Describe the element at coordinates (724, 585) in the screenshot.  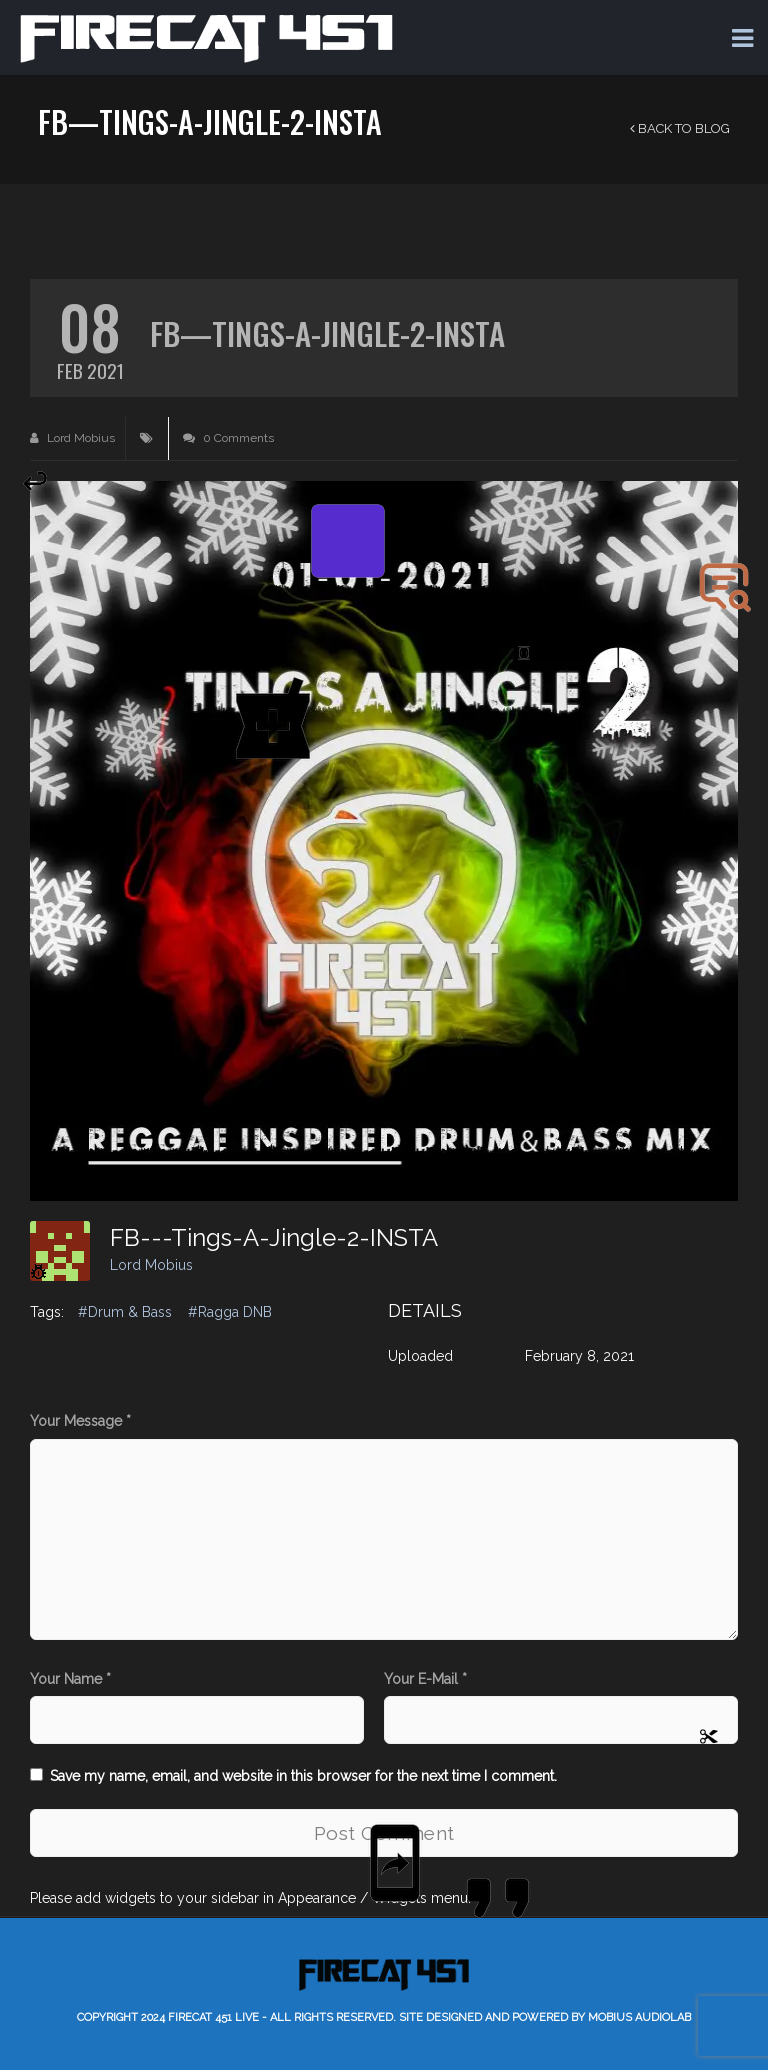
I see `search through your messages` at that location.